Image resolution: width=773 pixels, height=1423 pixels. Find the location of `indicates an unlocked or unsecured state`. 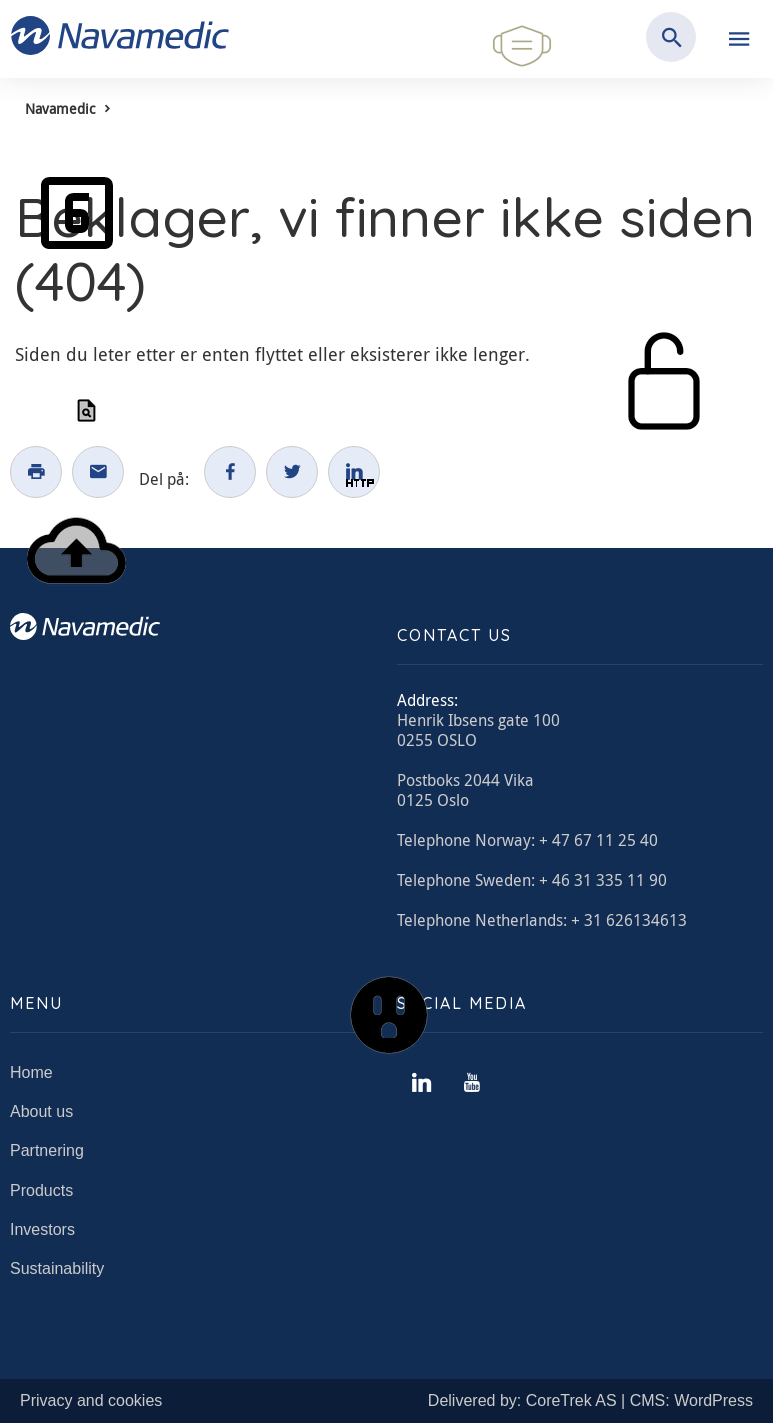

indicates an unlocked or unsecured state is located at coordinates (664, 381).